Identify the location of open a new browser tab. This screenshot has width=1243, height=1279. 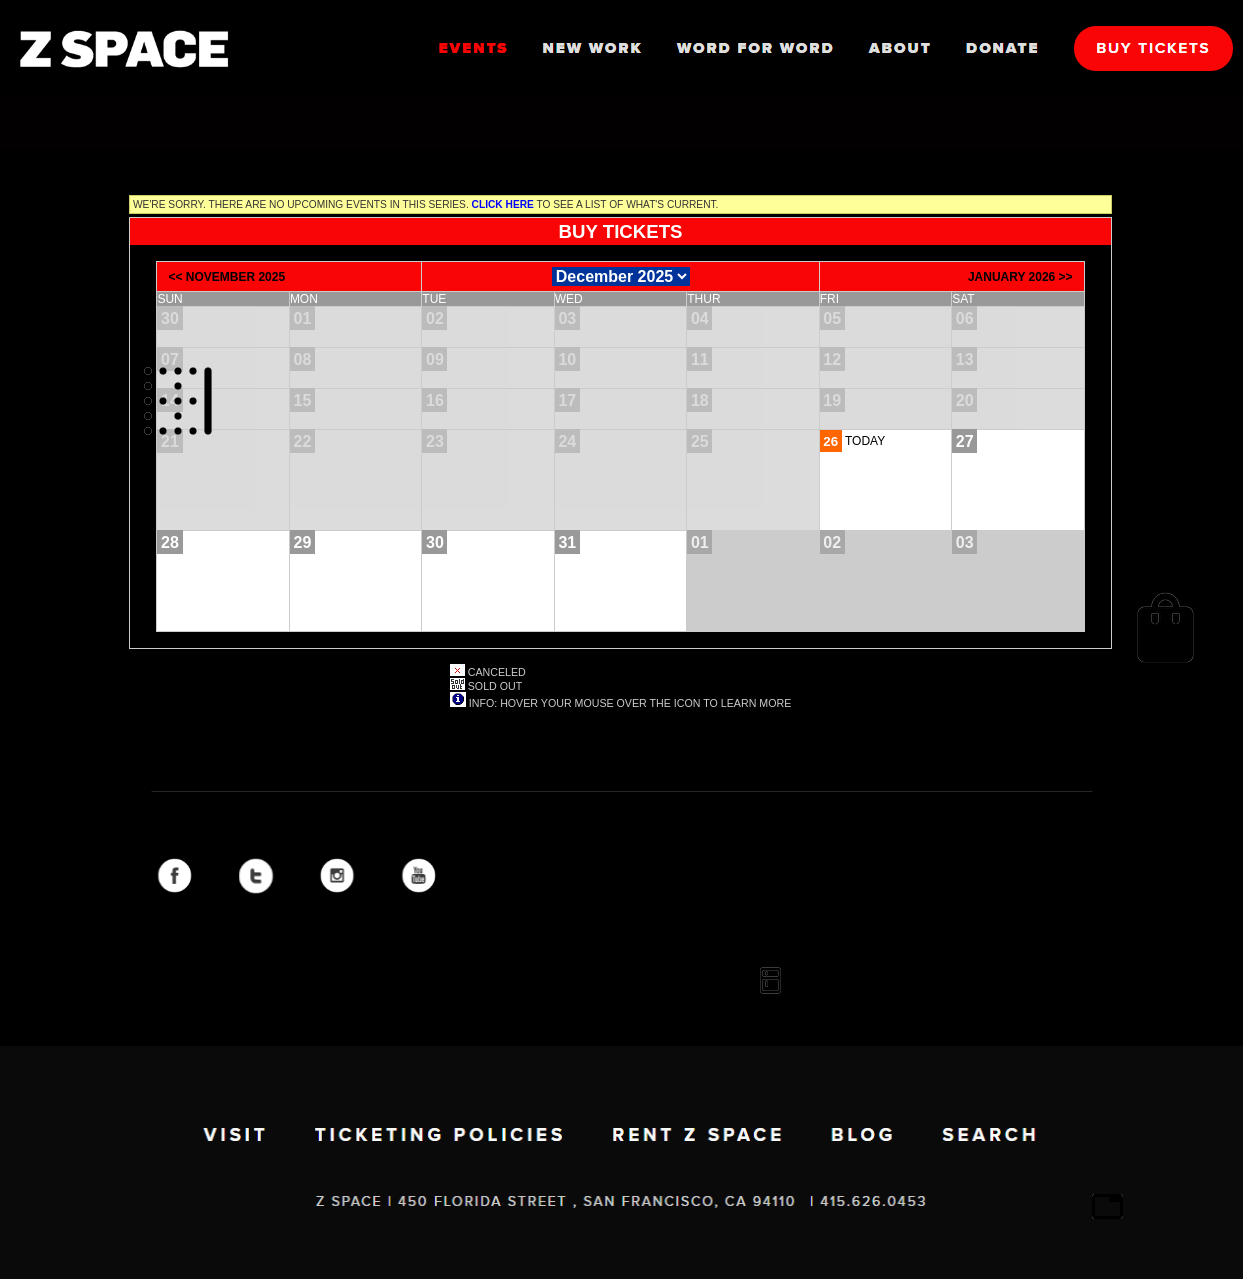
(1107, 1206).